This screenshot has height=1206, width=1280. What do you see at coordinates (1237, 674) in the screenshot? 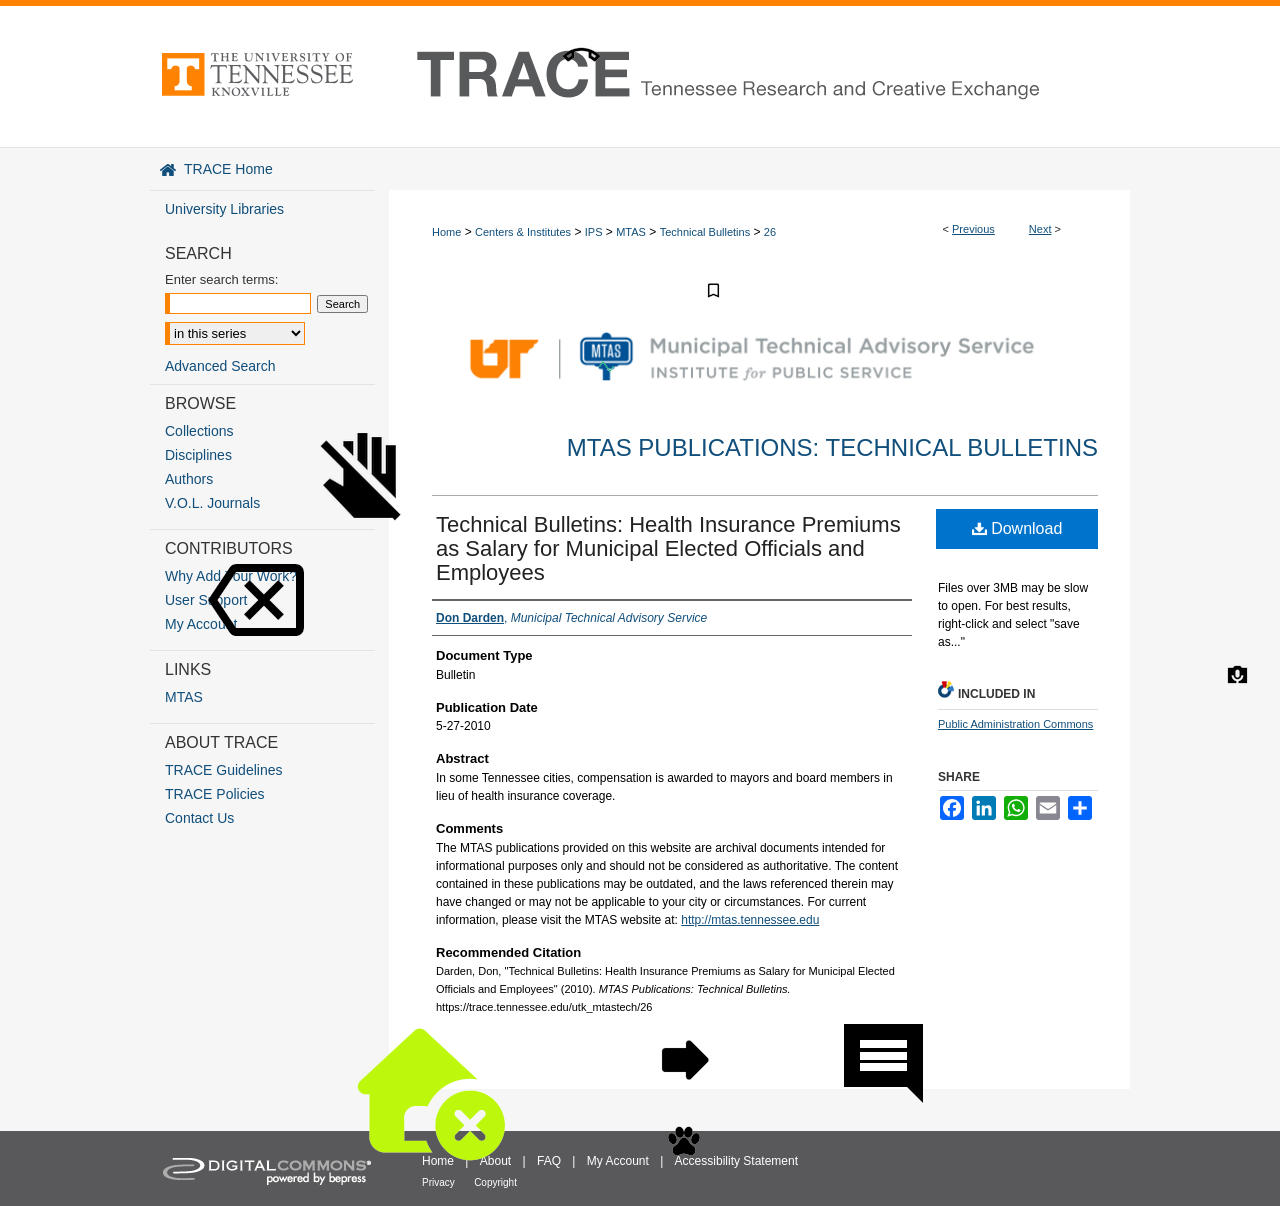
I see `grant camera and microphone permissions` at bounding box center [1237, 674].